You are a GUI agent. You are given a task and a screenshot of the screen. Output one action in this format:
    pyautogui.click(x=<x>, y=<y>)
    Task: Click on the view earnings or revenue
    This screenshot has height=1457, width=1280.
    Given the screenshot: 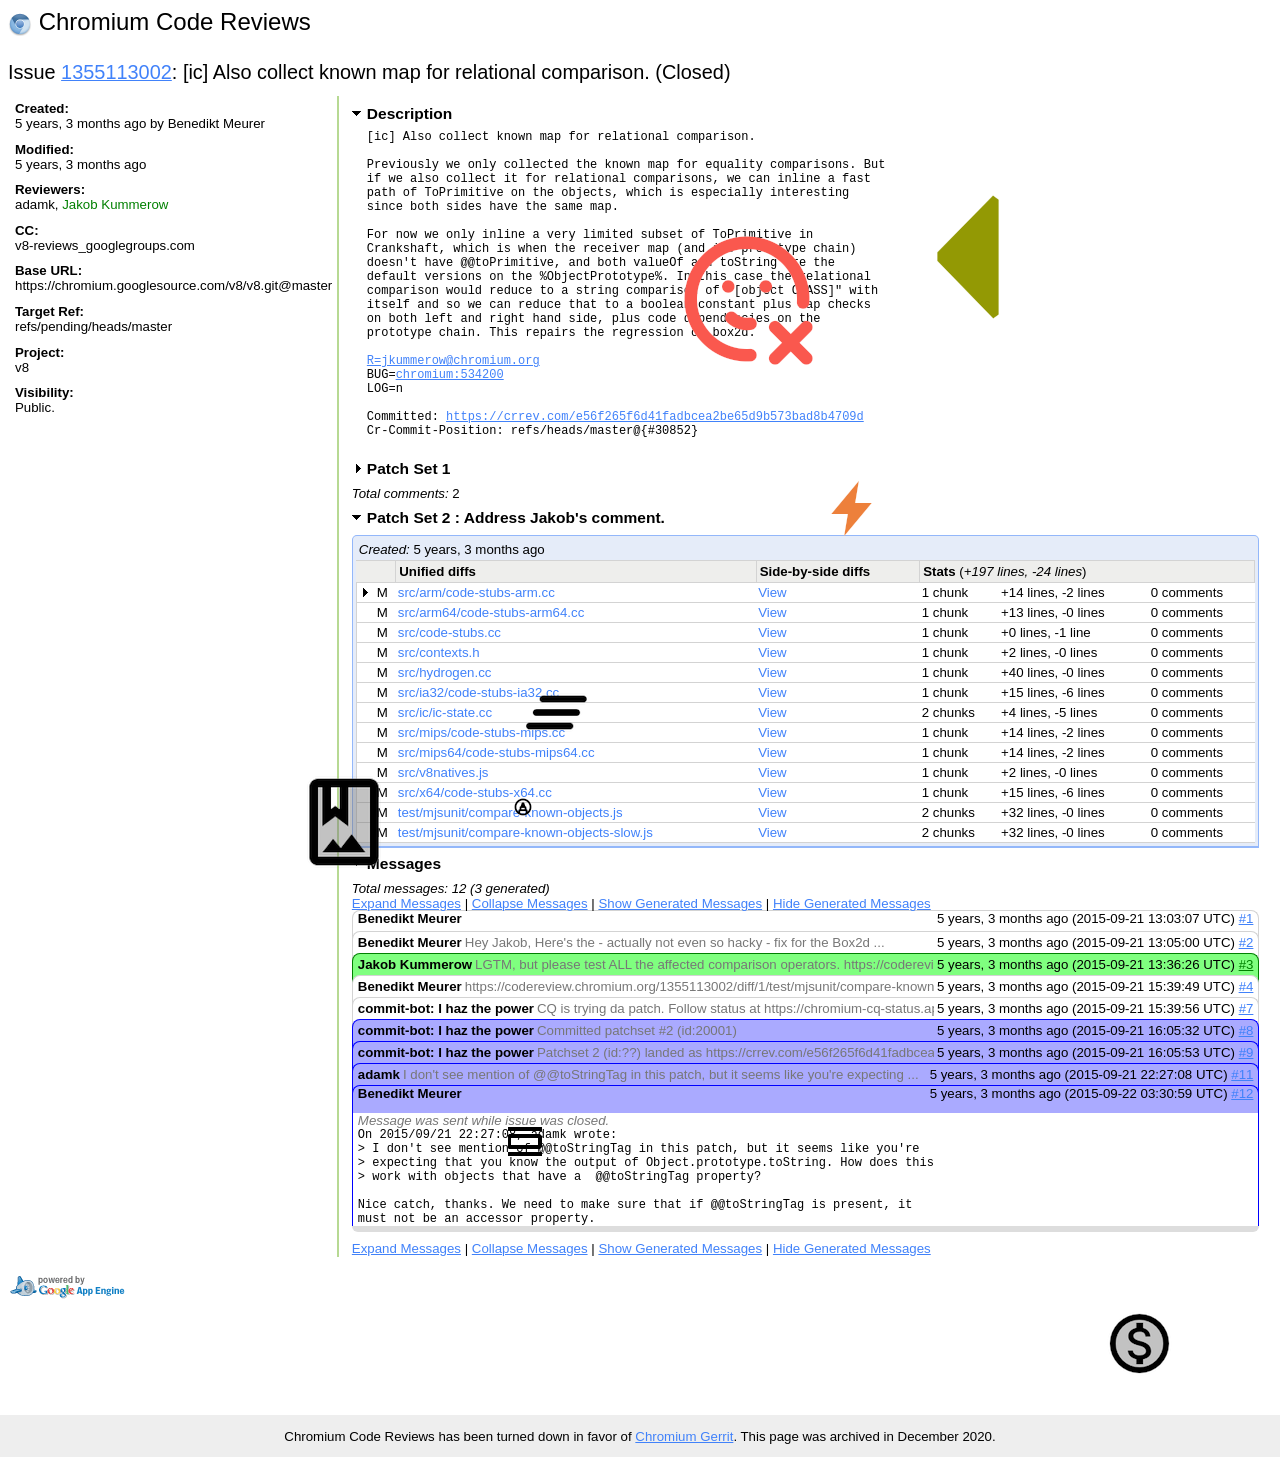 What is the action you would take?
    pyautogui.click(x=1139, y=1343)
    